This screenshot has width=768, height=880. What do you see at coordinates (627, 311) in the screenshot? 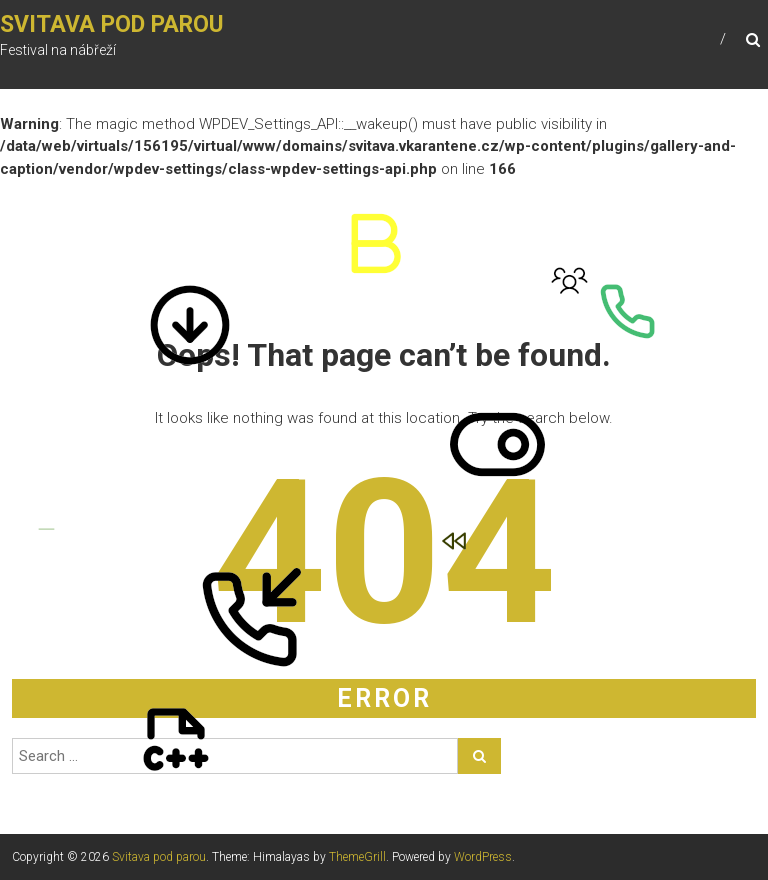
I see `make a phone call` at bounding box center [627, 311].